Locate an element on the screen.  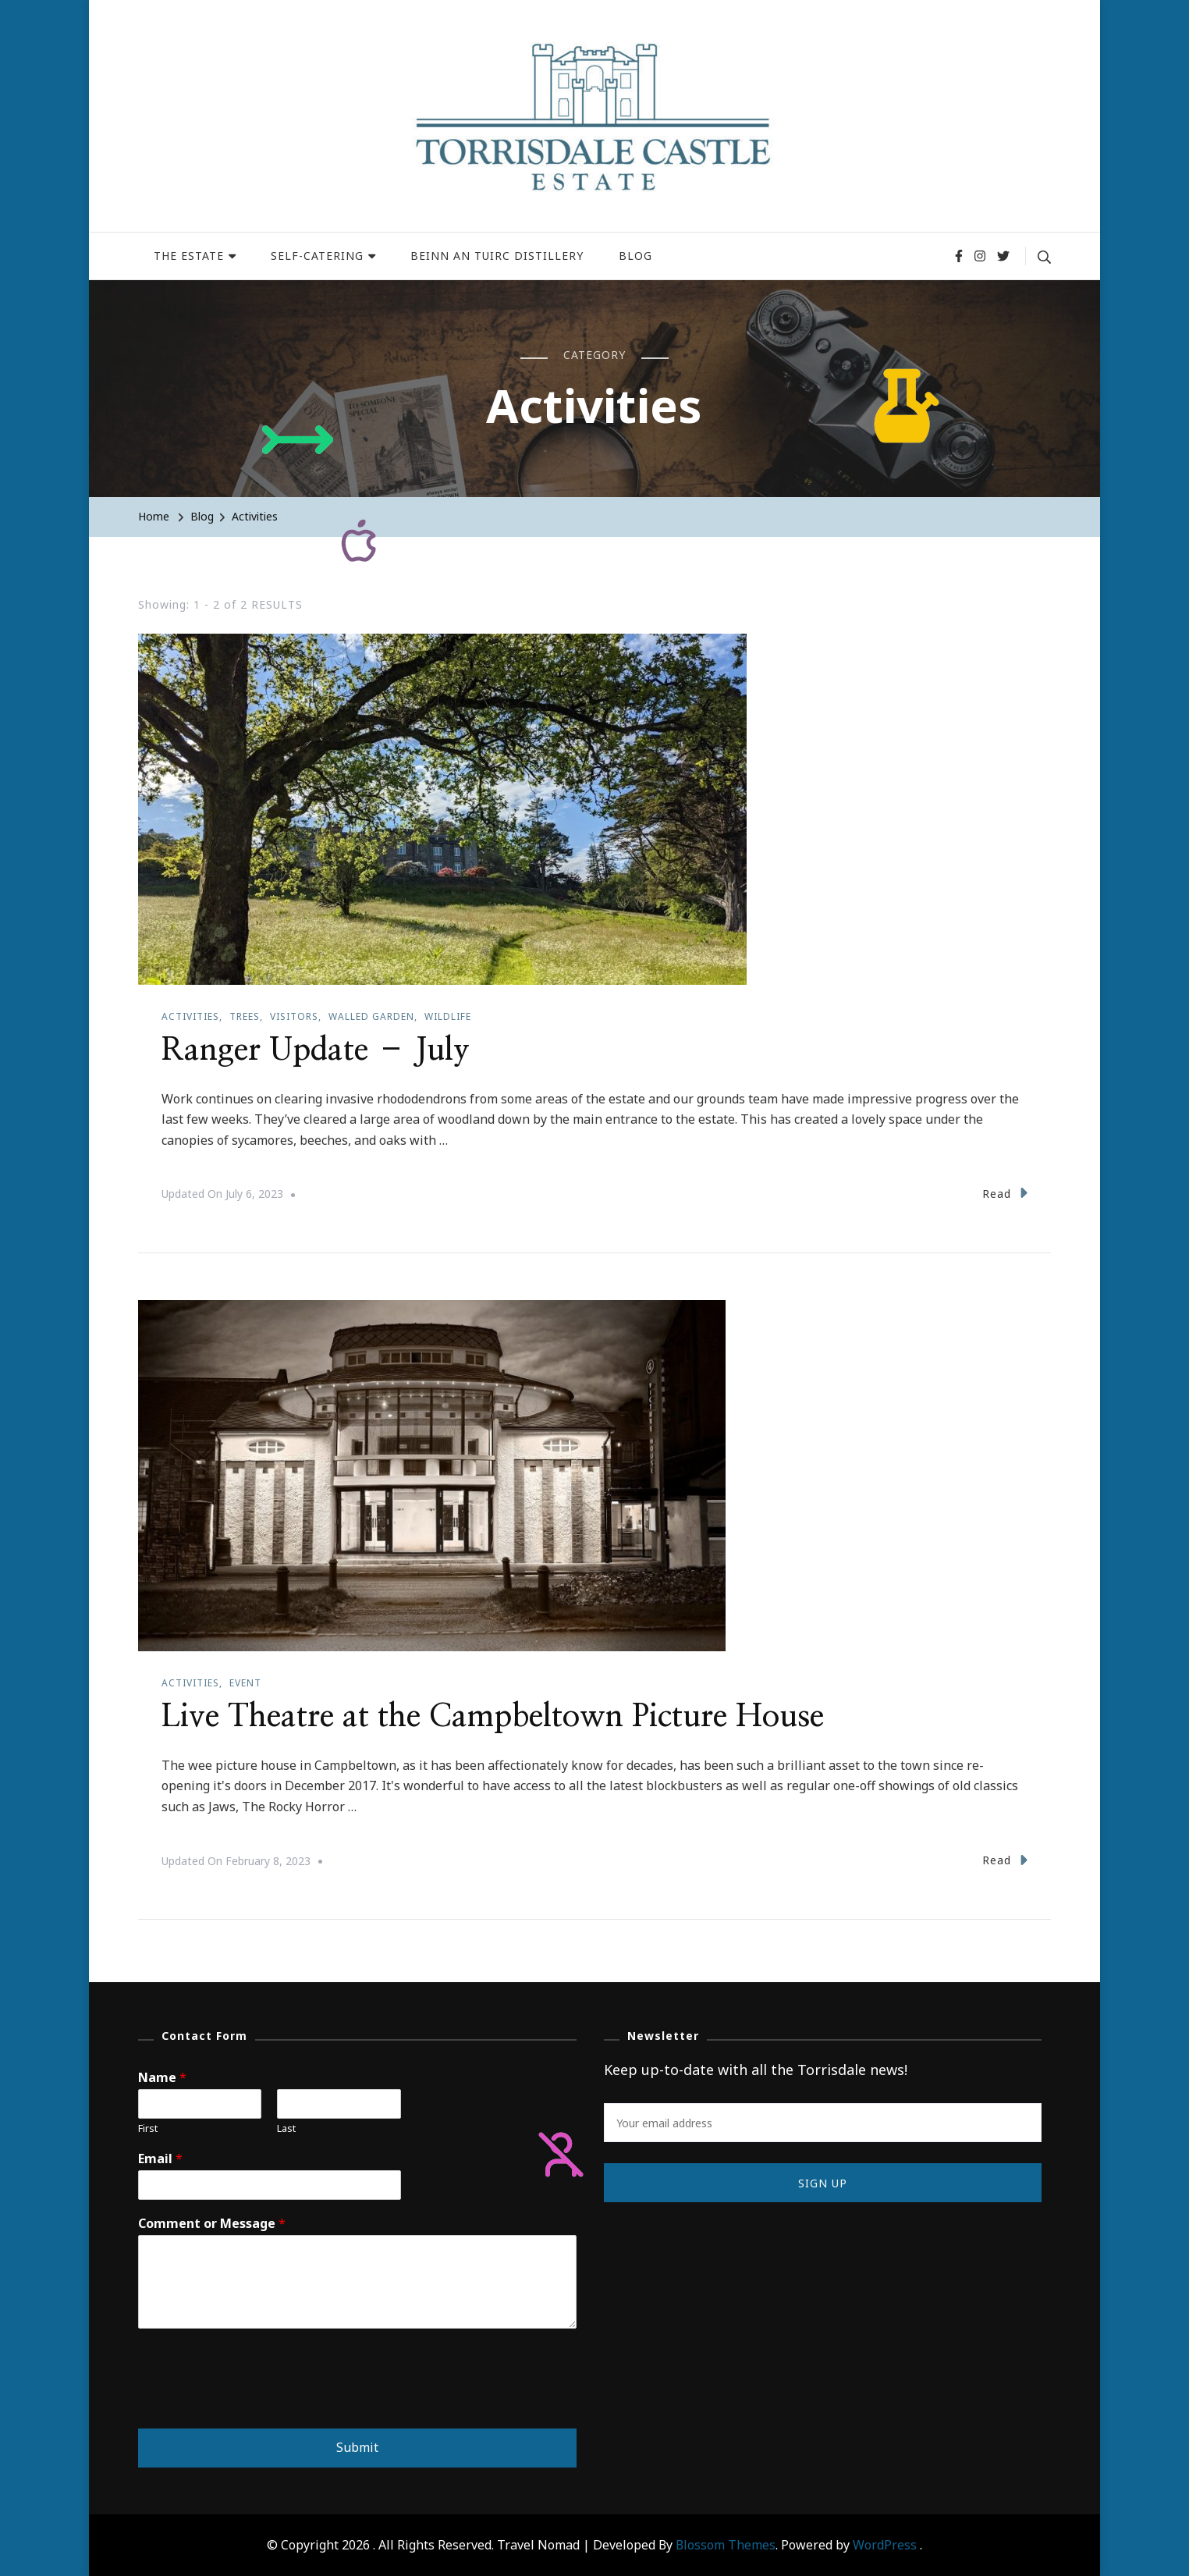
apple brand or product identifier is located at coordinates (360, 542).